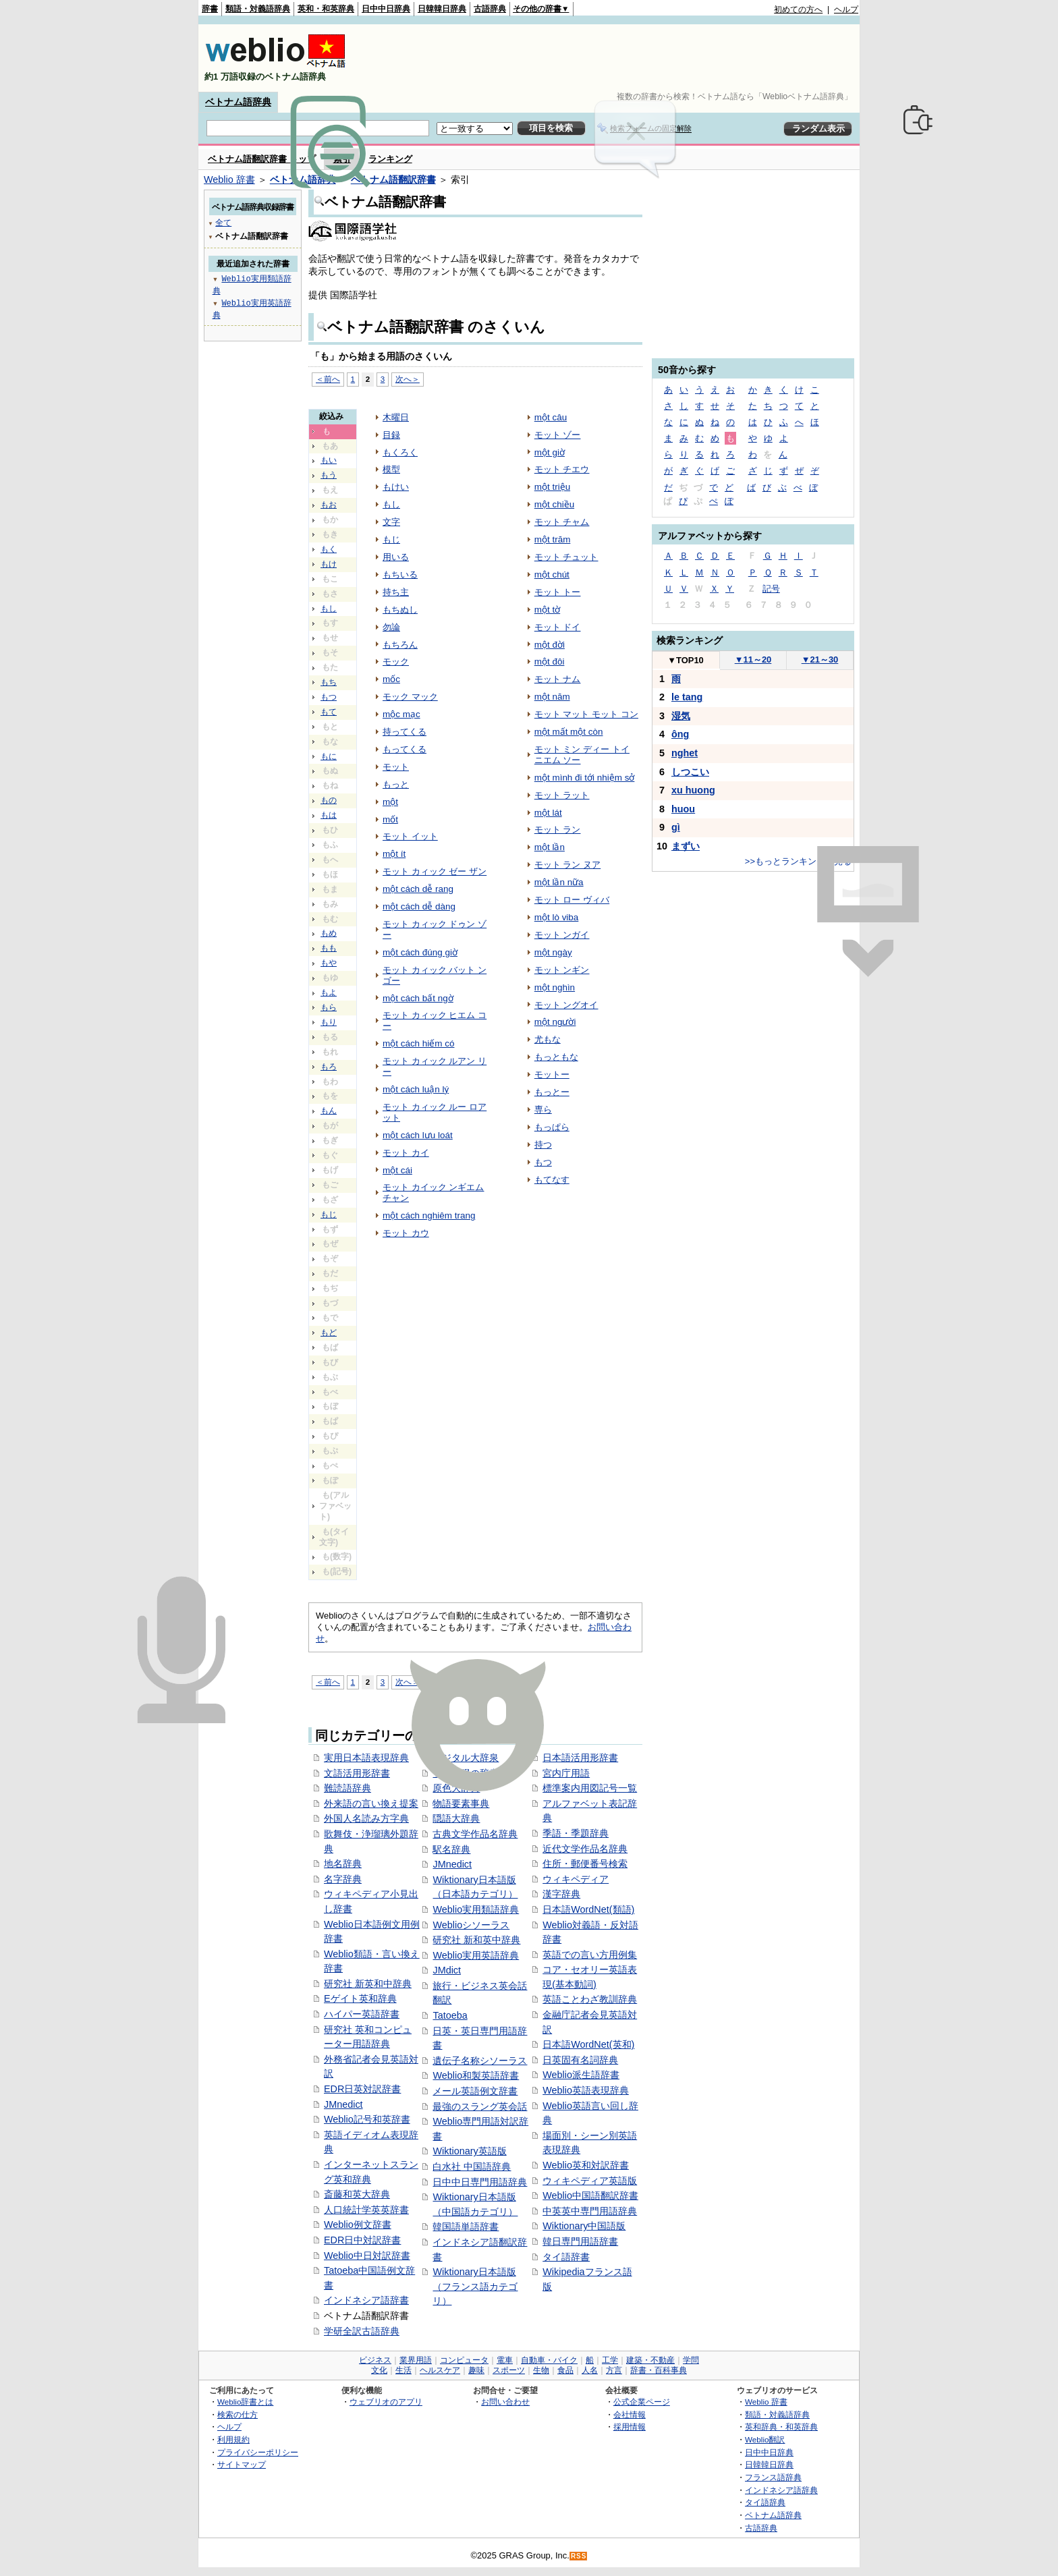  I want to click on indicates a user is offline or unavailable, so click(636, 138).